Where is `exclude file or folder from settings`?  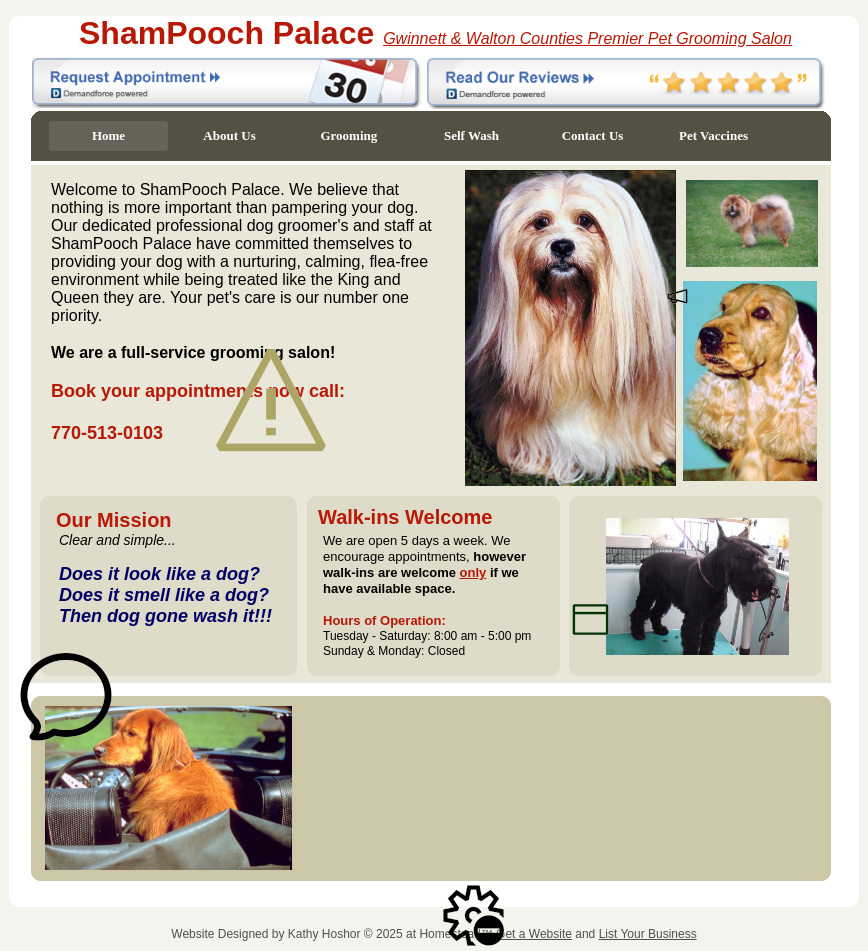 exclude file or folder from settings is located at coordinates (473, 915).